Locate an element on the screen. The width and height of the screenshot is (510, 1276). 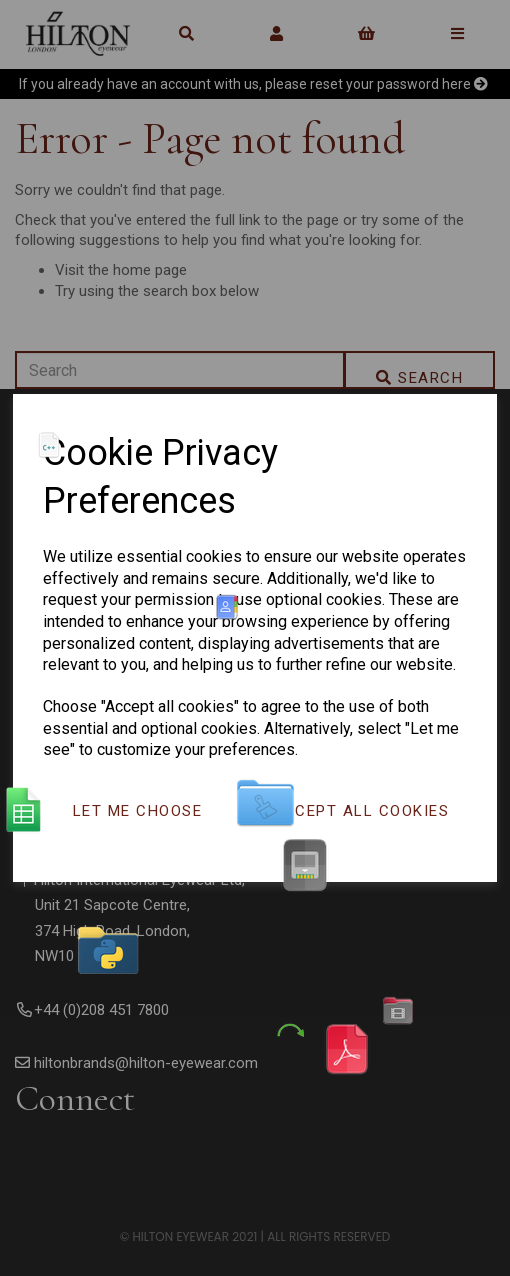
open a google sheets document is located at coordinates (23, 810).